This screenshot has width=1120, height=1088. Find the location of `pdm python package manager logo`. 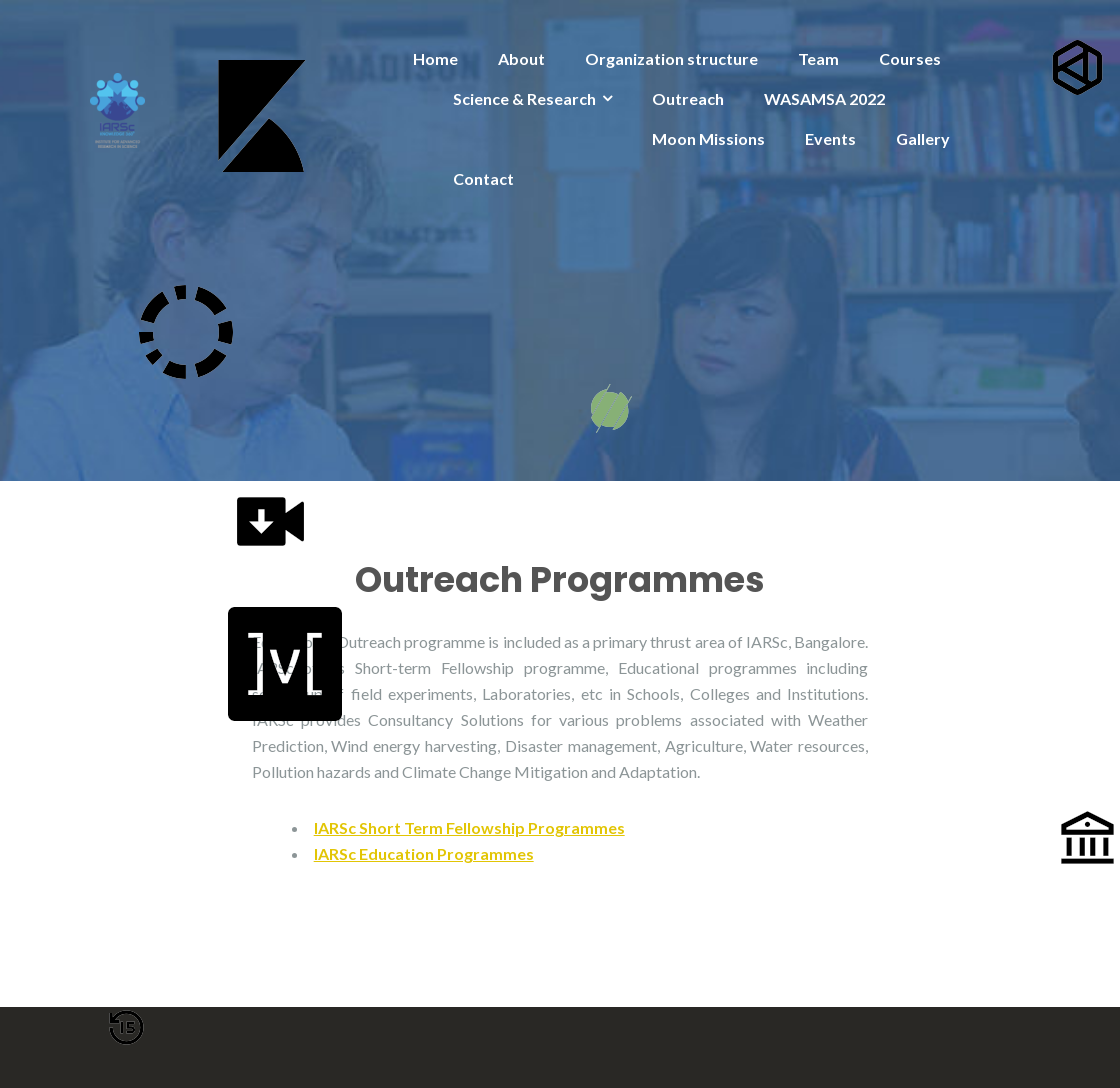

pdm python package manager logo is located at coordinates (1077, 67).